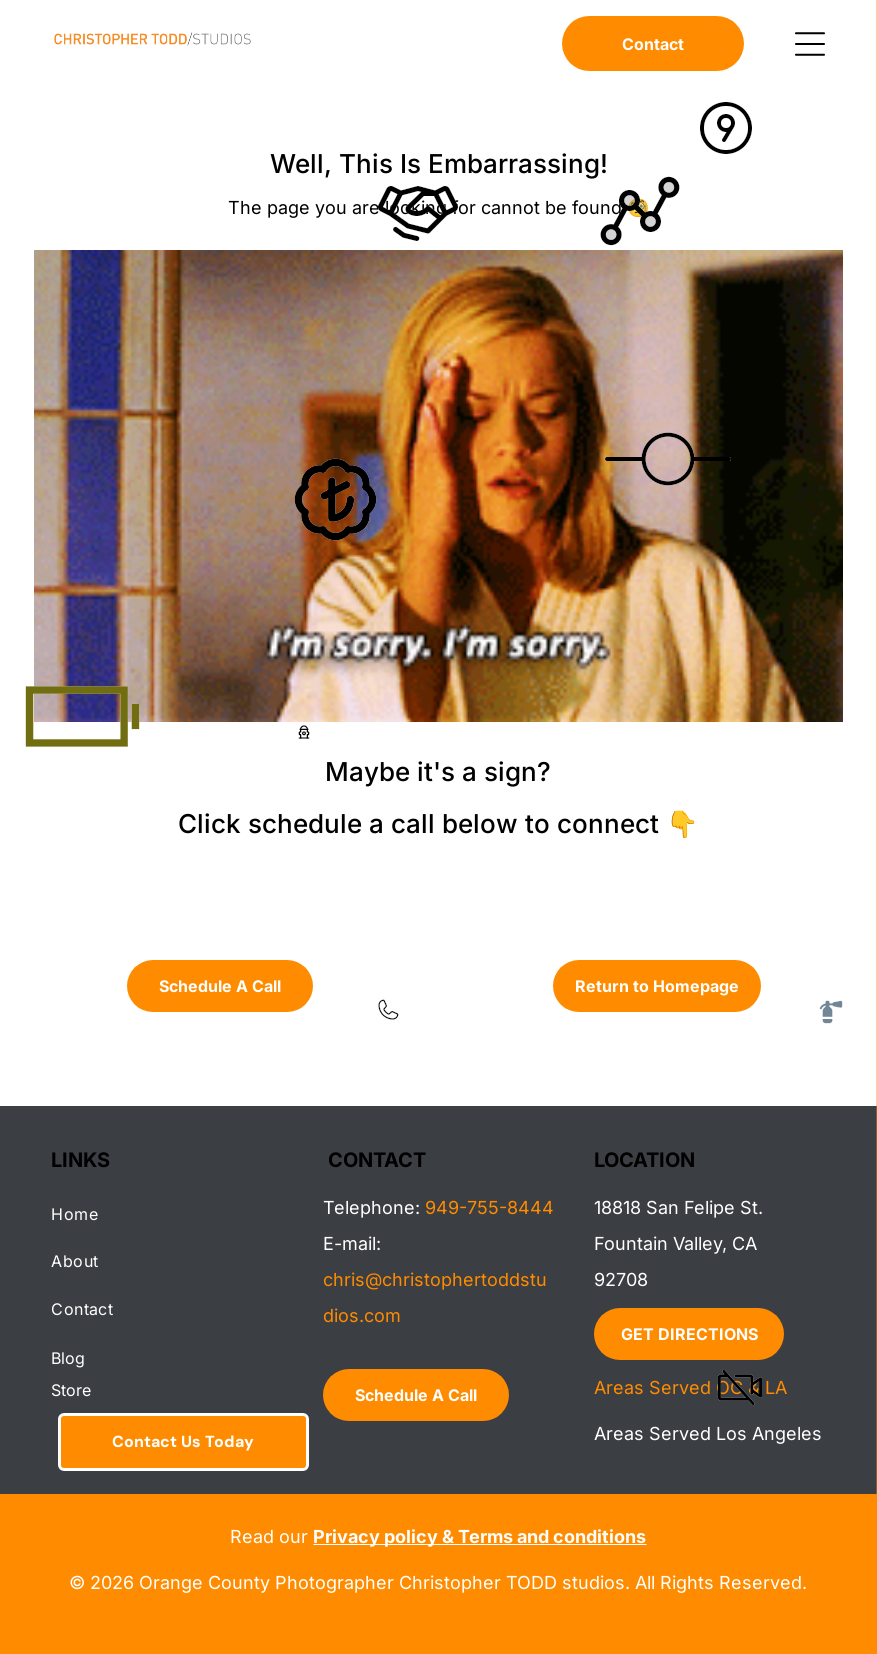  I want to click on turn off camera or disable video, so click(738, 1387).